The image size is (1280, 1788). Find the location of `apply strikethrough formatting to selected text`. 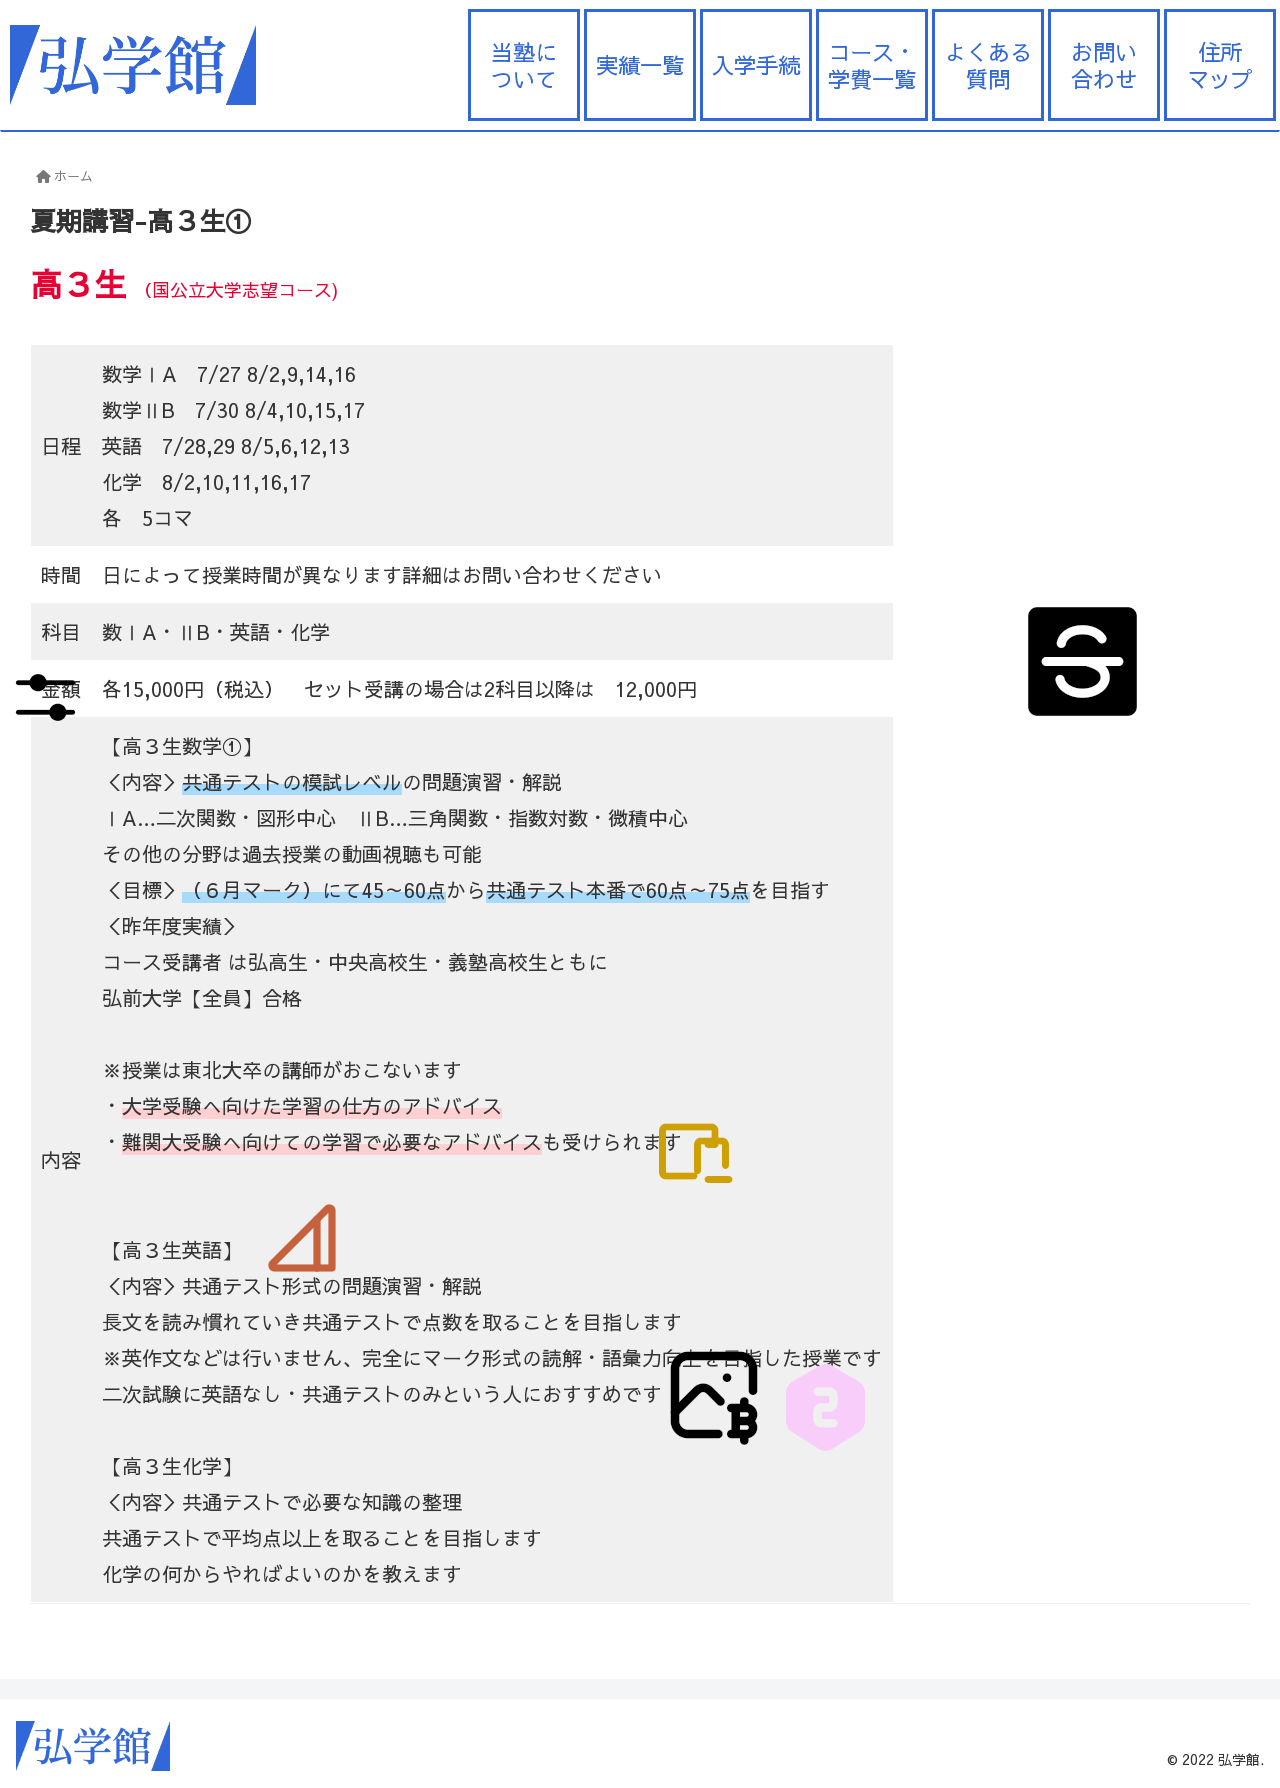

apply strikethrough formatting to selected text is located at coordinates (1082, 661).